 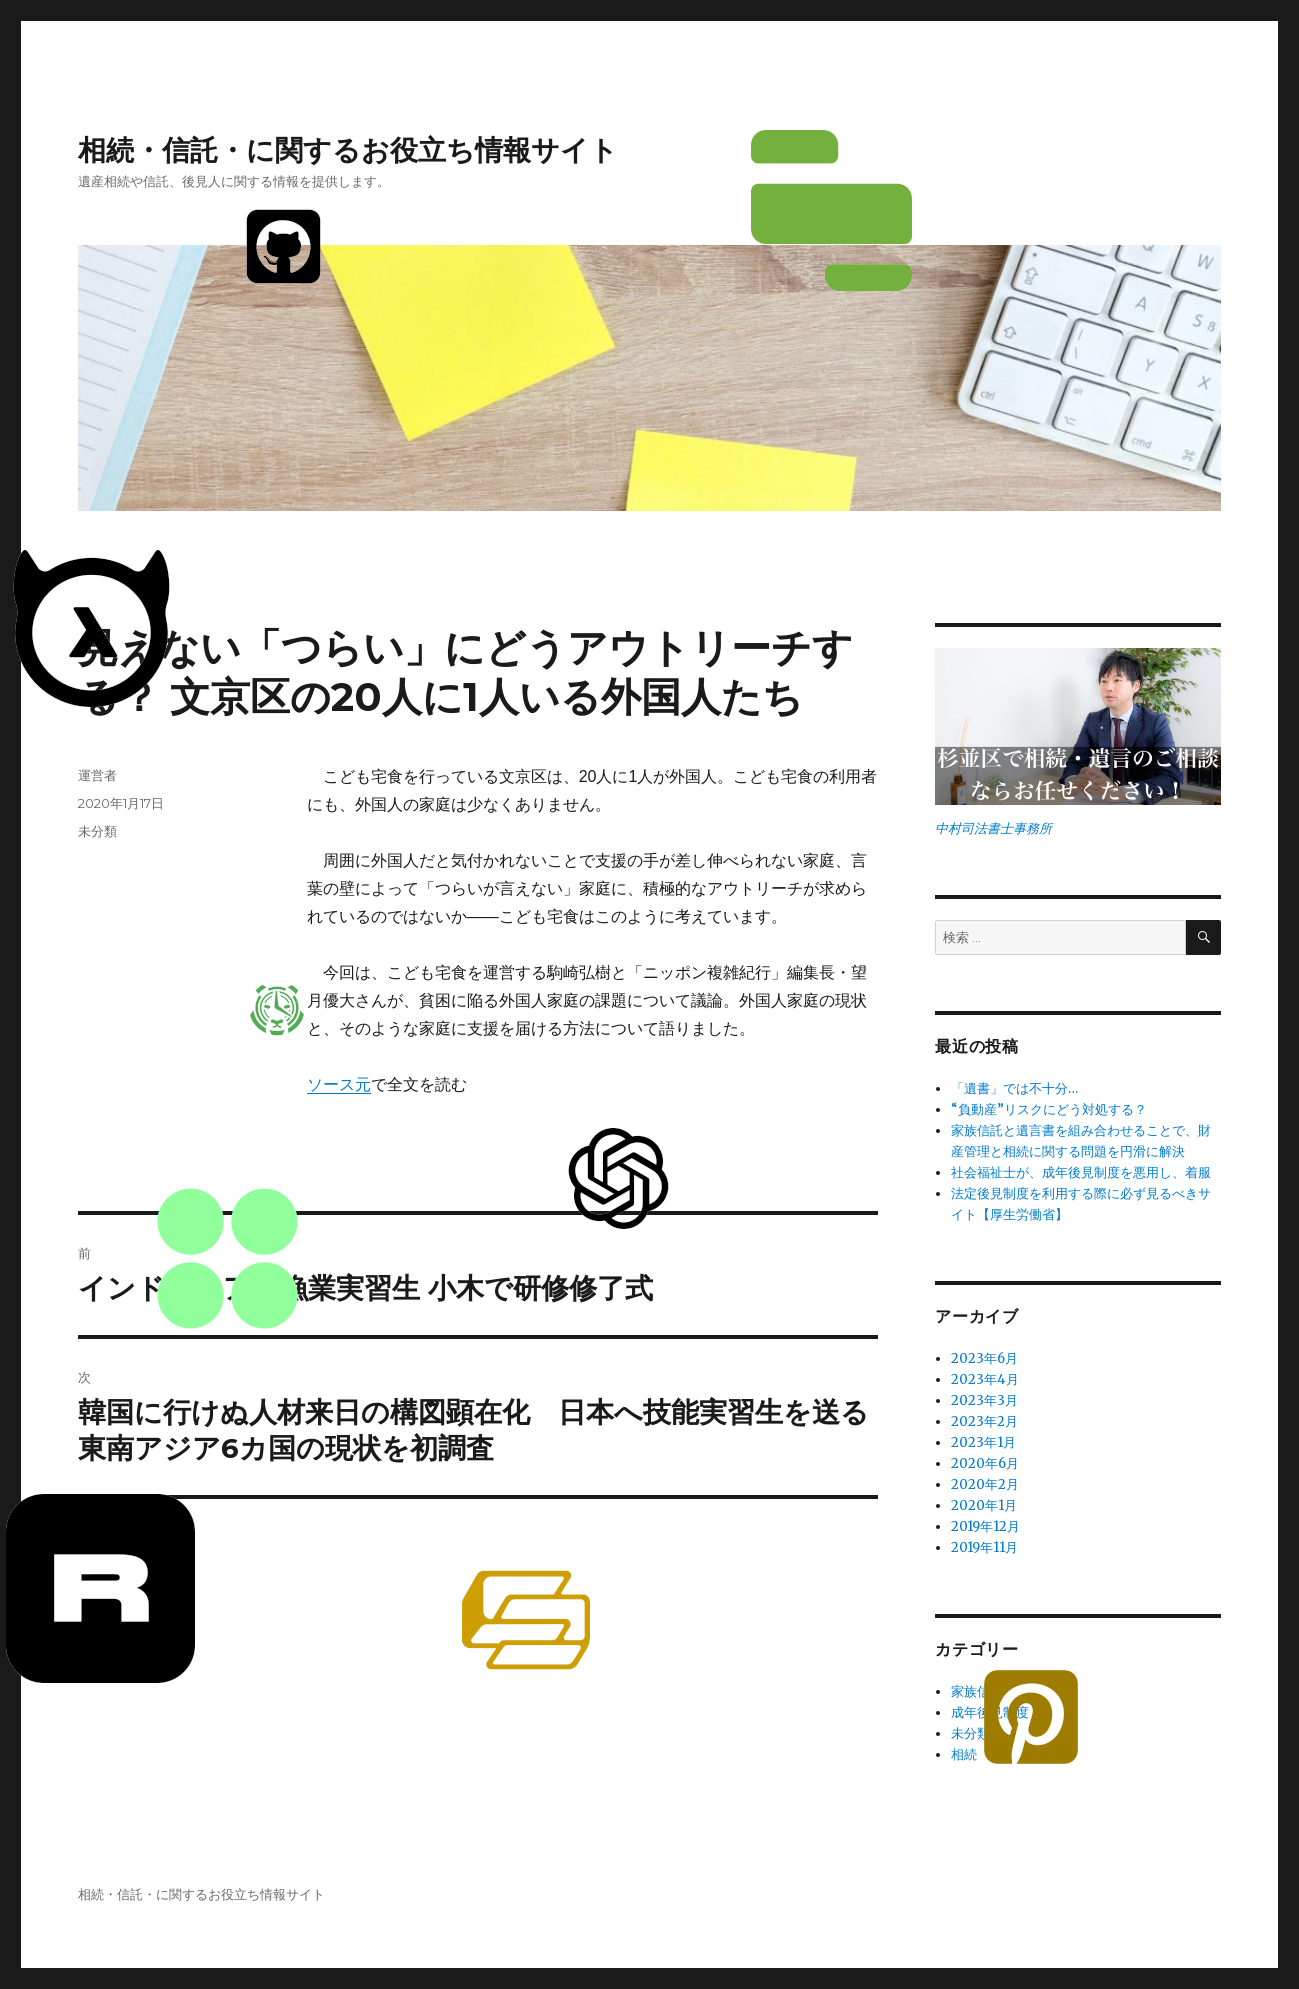 What do you see at coordinates (277, 1010) in the screenshot?
I see `timescale database branding or product link` at bounding box center [277, 1010].